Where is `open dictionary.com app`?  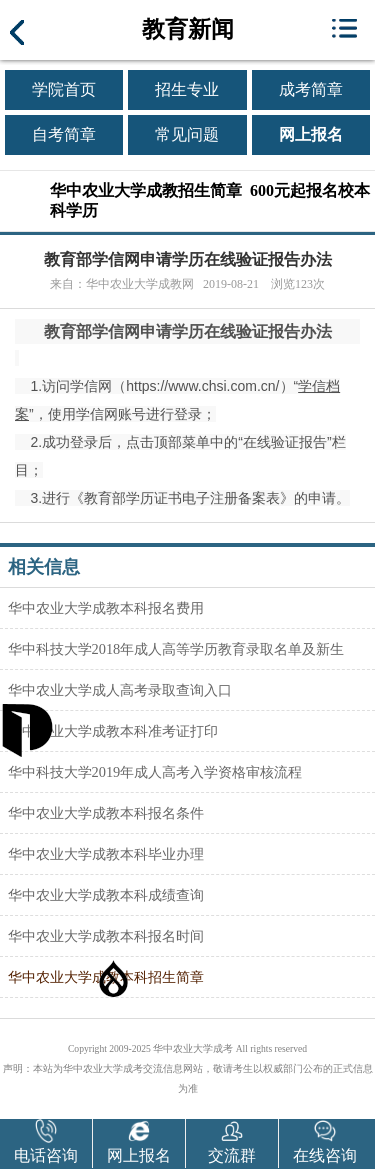
open dictionary.com app is located at coordinates (27, 730).